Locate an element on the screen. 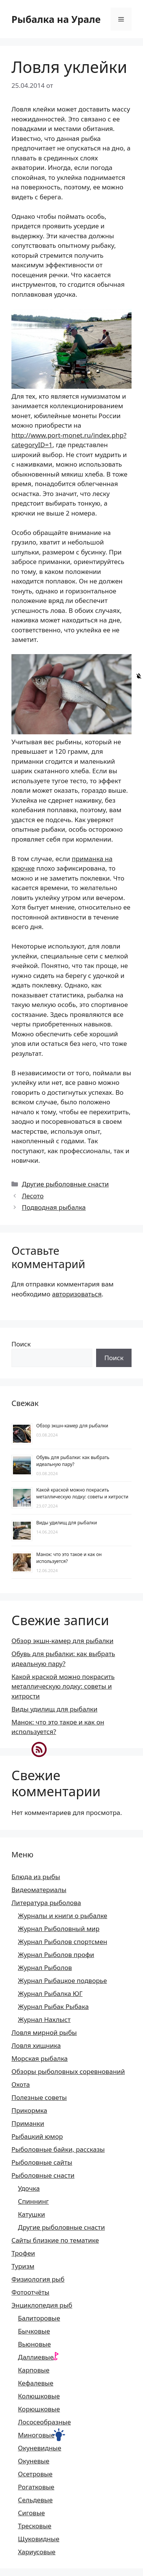 The image size is (143, 2576). locate your airtag device is located at coordinates (39, 1749).